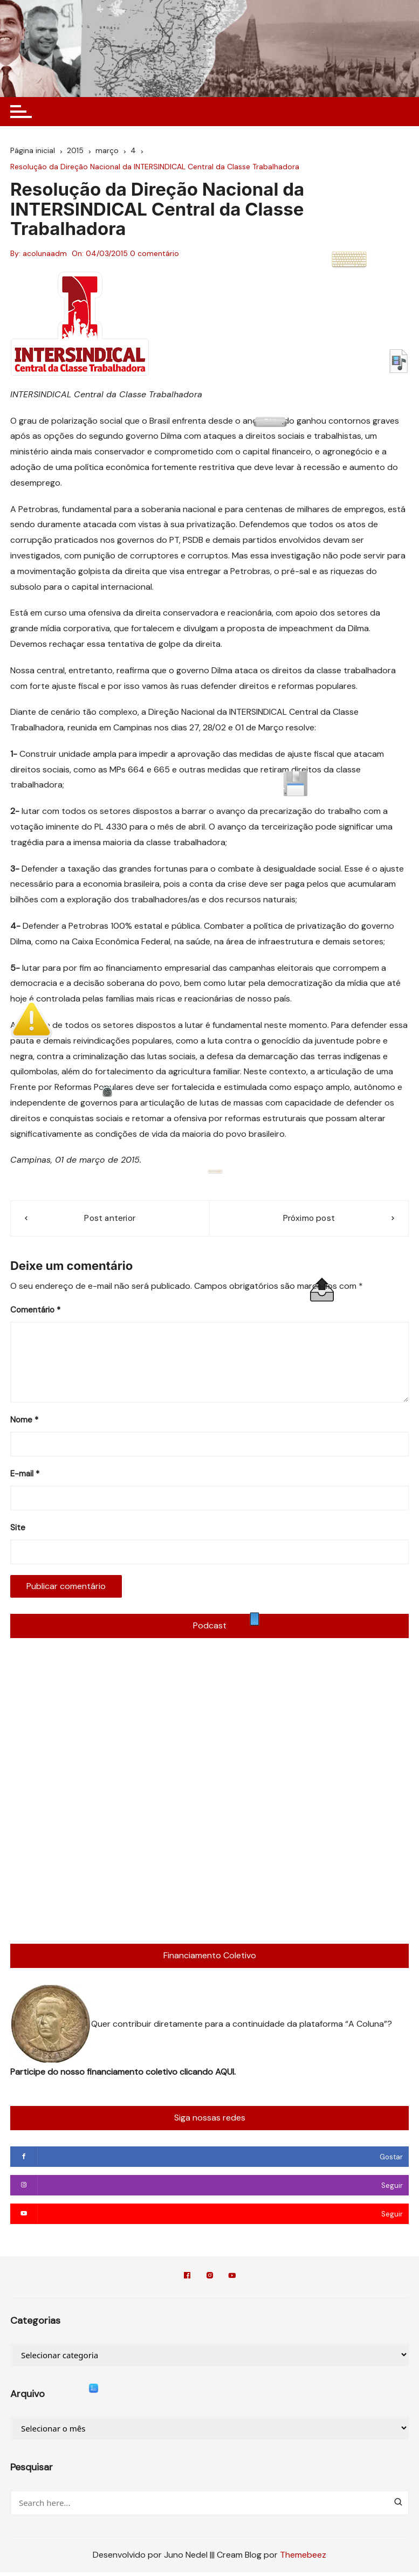  What do you see at coordinates (399, 361) in the screenshot?
I see `open a media file containing audio or video content` at bounding box center [399, 361].